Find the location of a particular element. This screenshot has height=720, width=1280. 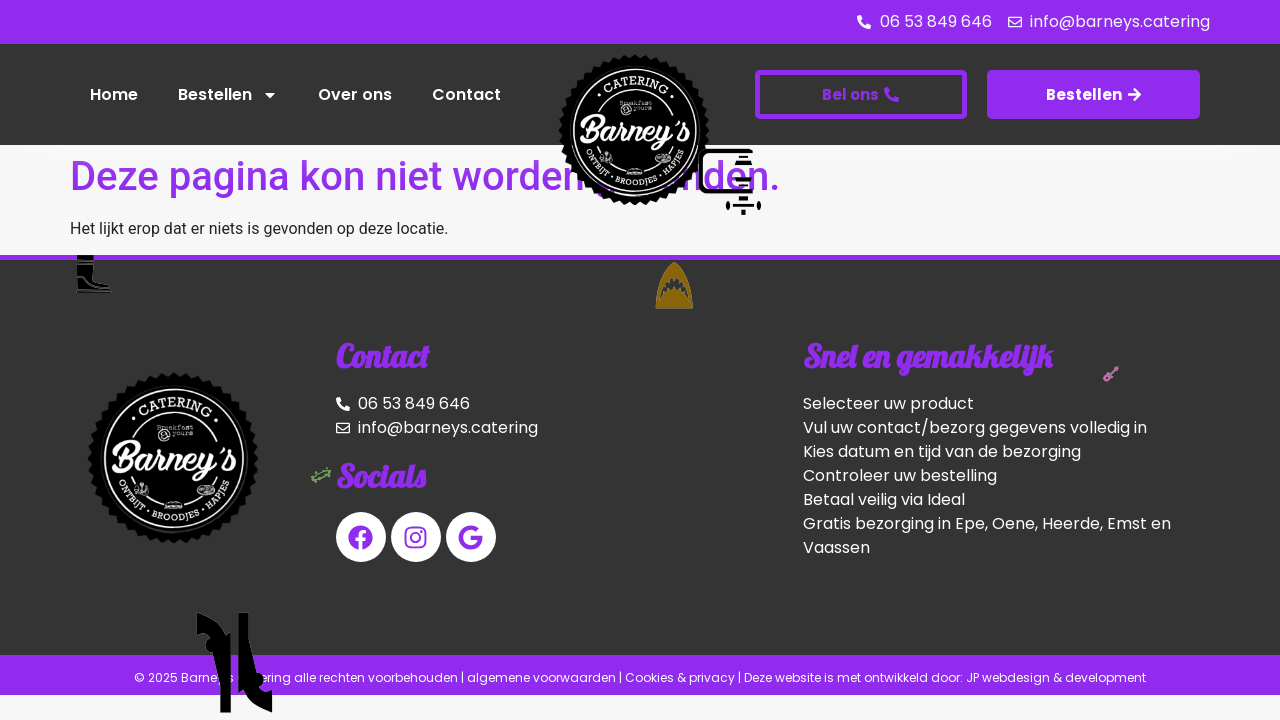

rain or waterproof gear category is located at coordinates (94, 274).